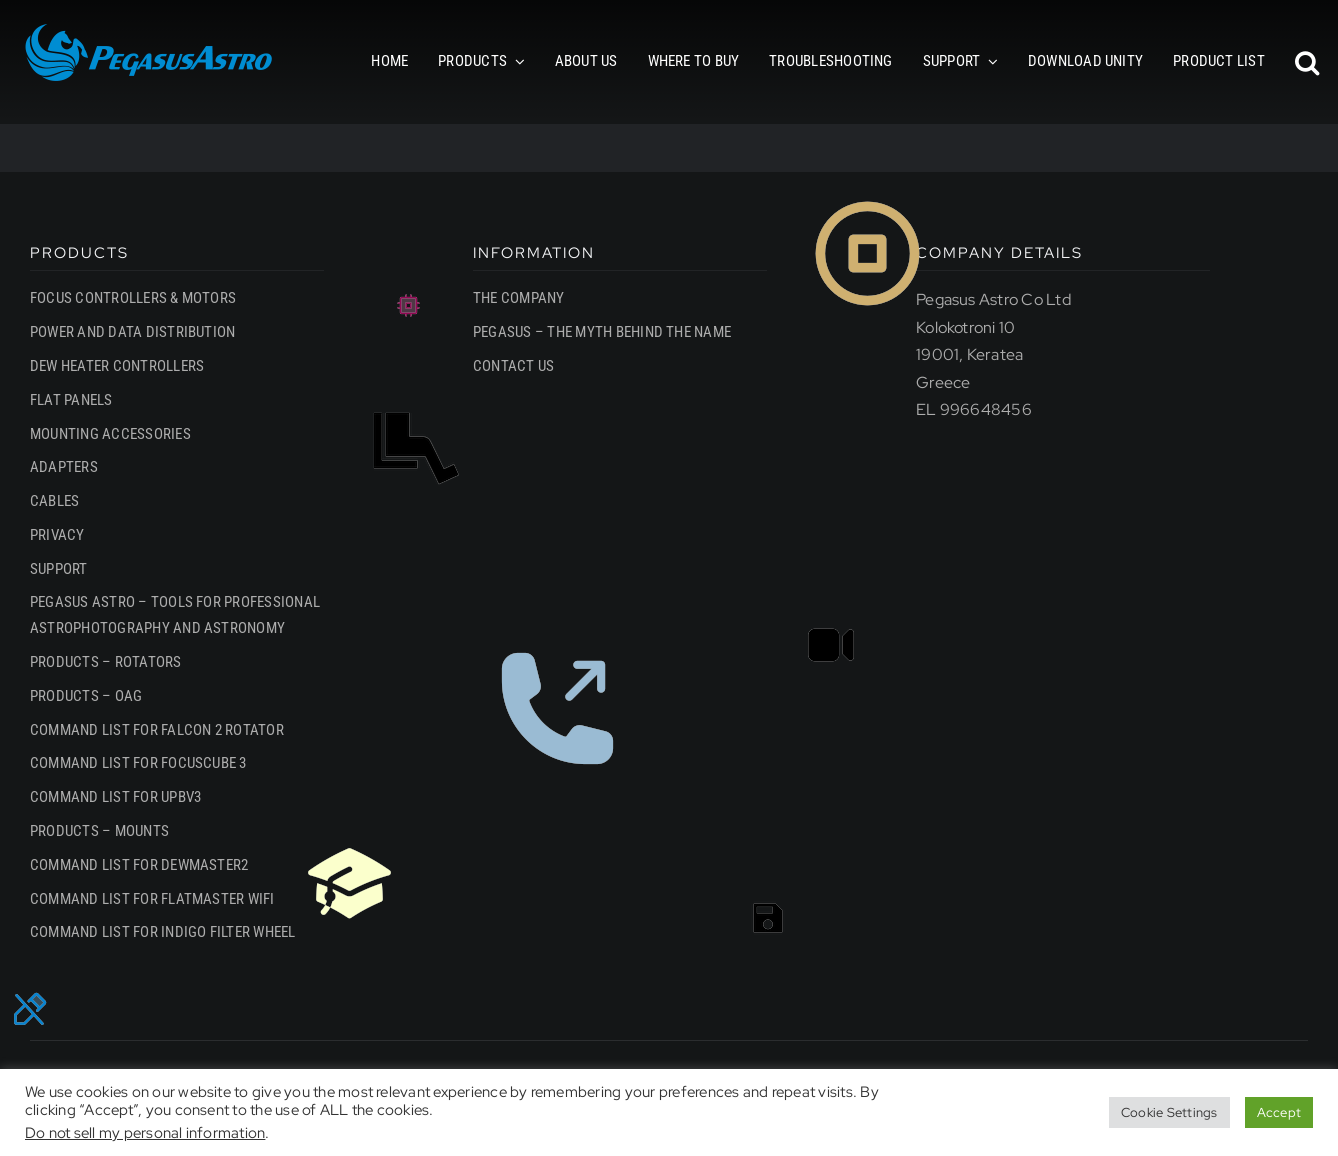  I want to click on access education or learning features, so click(349, 882).